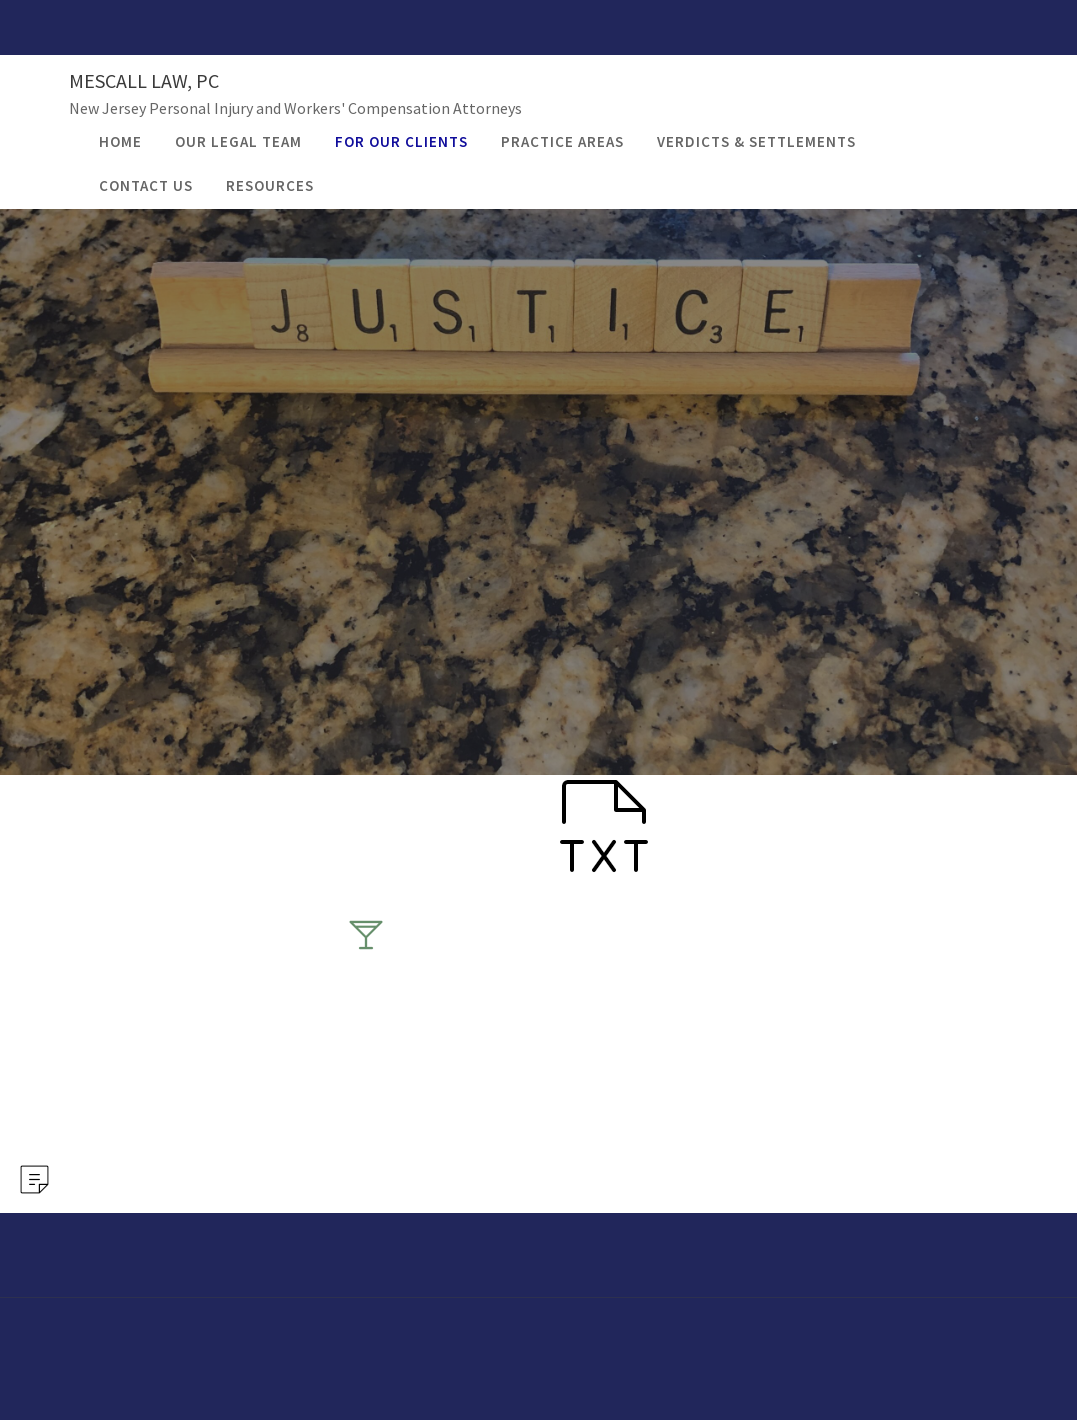 This screenshot has height=1420, width=1077. What do you see at coordinates (34, 1179) in the screenshot?
I see `create a new note` at bounding box center [34, 1179].